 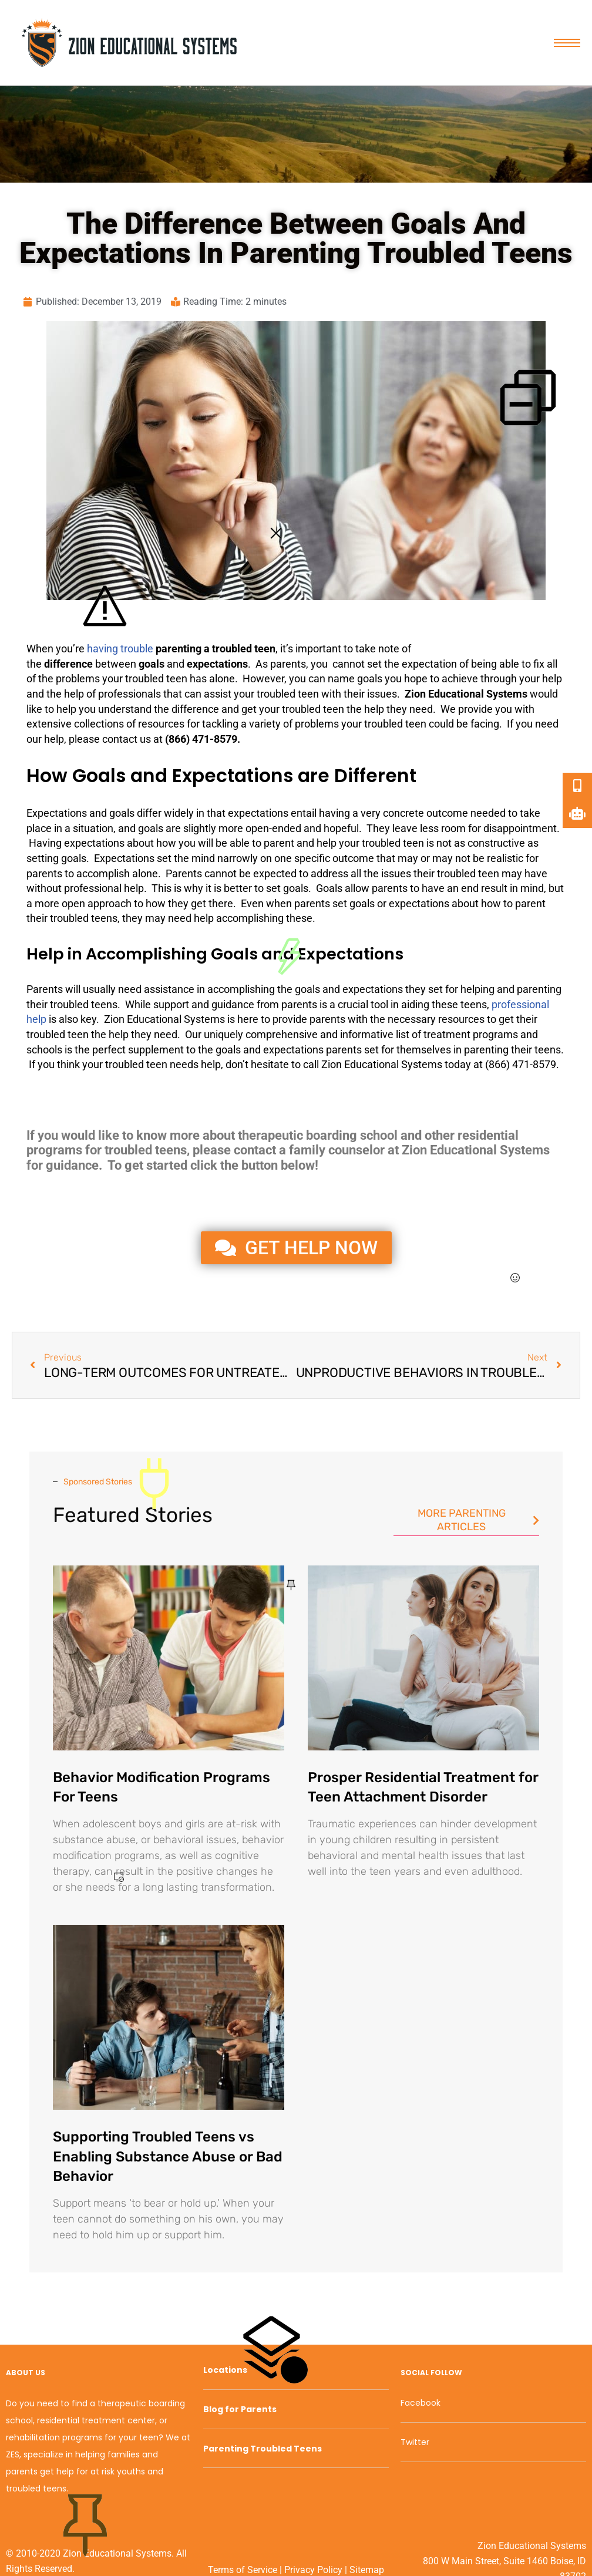 What do you see at coordinates (276, 533) in the screenshot?
I see `close the current window or tab` at bounding box center [276, 533].